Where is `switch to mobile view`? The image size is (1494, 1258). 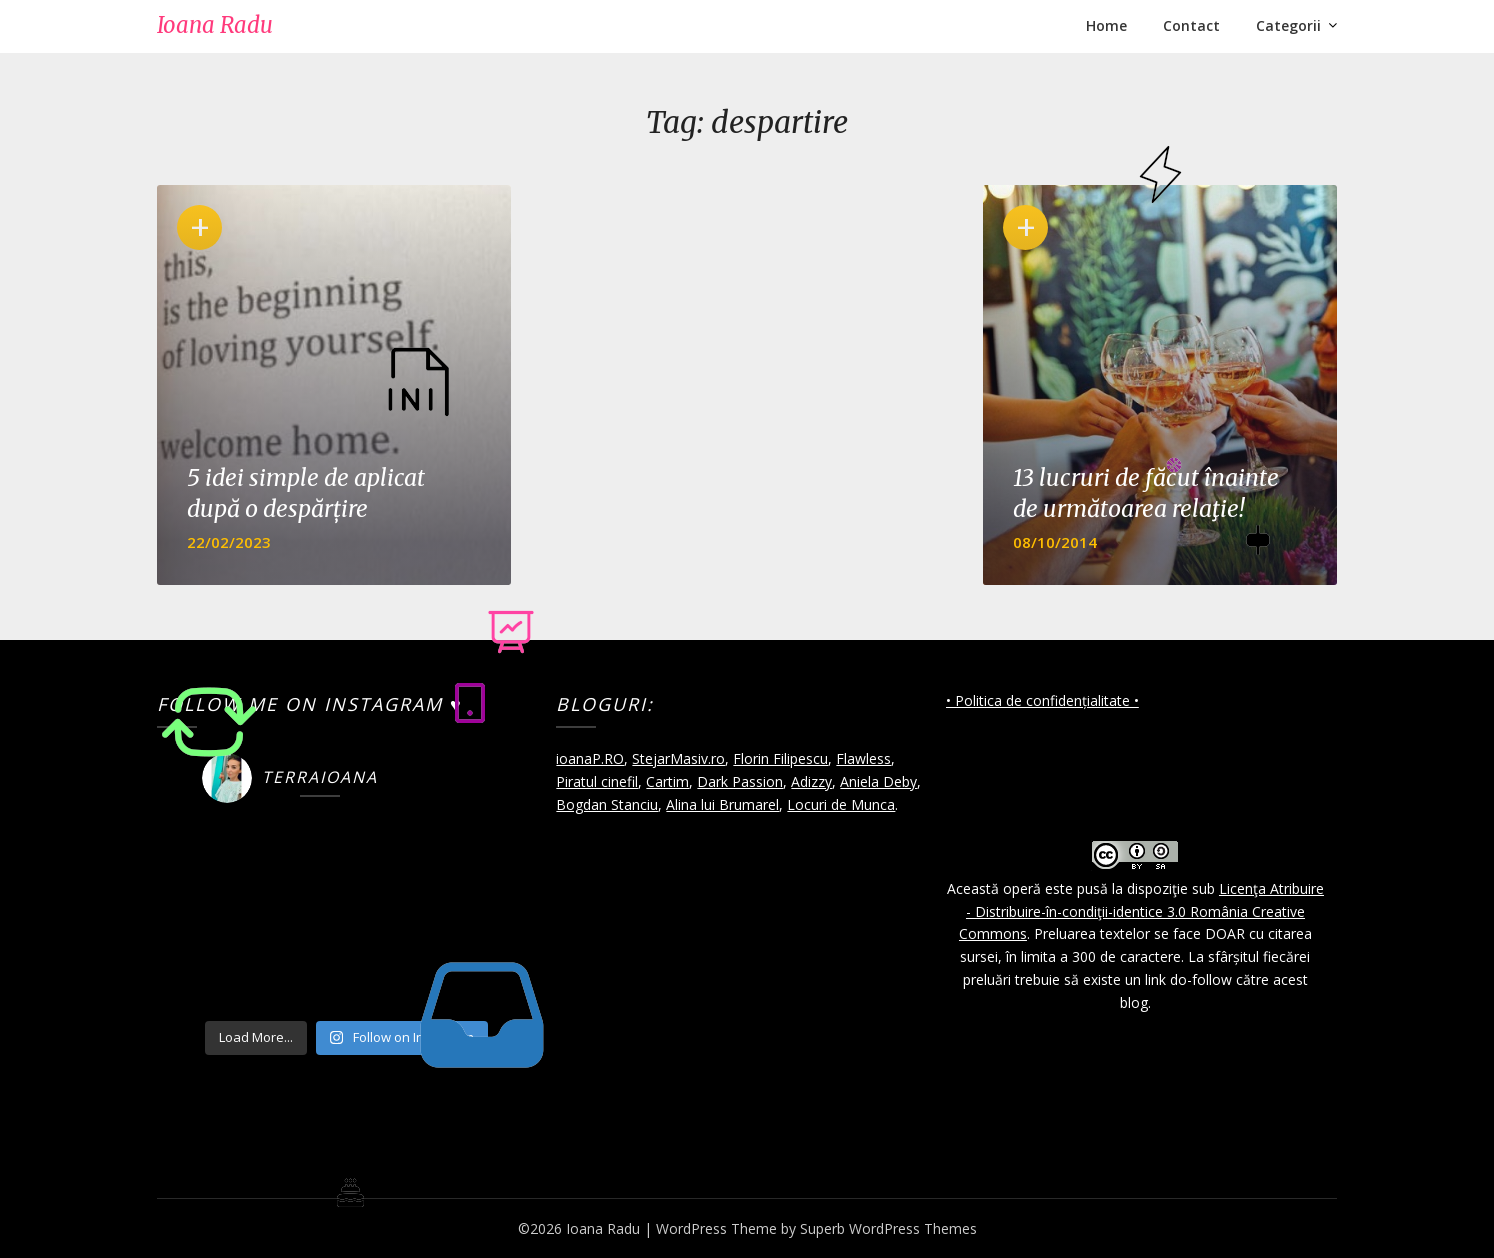
switch to mobile view is located at coordinates (470, 703).